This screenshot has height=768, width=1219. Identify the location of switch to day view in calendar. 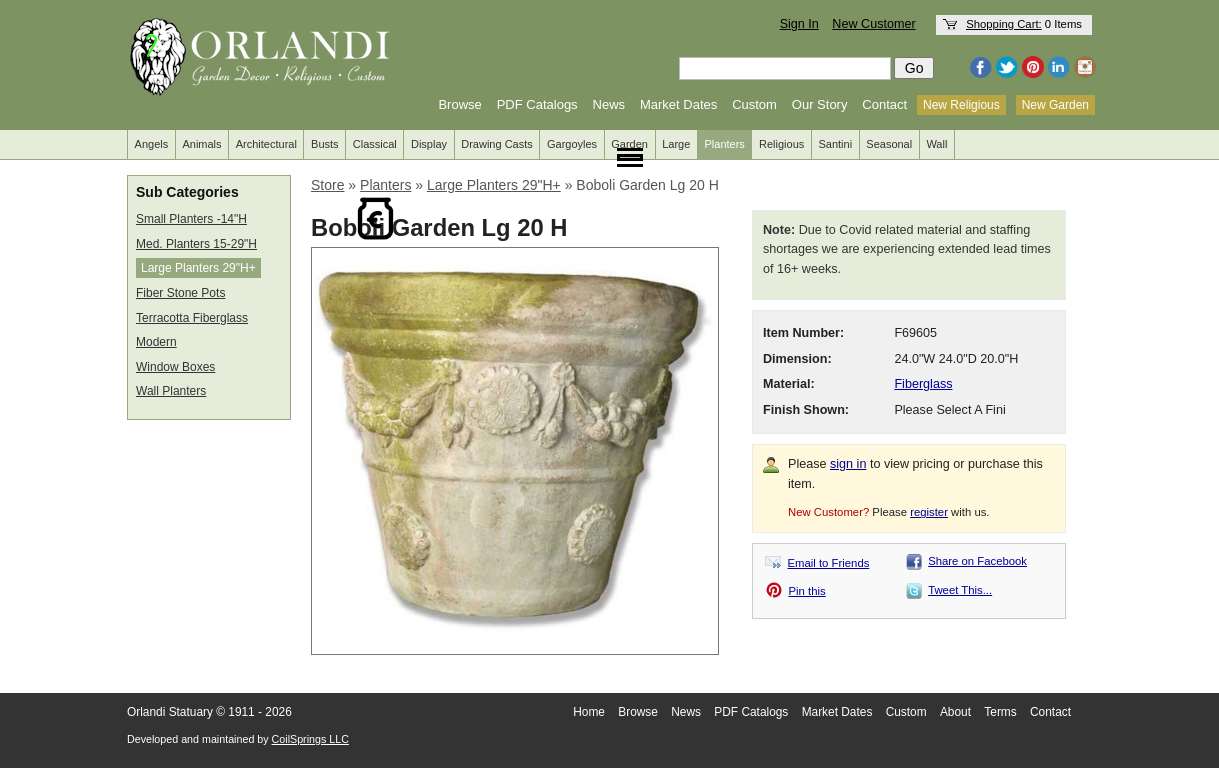
(630, 157).